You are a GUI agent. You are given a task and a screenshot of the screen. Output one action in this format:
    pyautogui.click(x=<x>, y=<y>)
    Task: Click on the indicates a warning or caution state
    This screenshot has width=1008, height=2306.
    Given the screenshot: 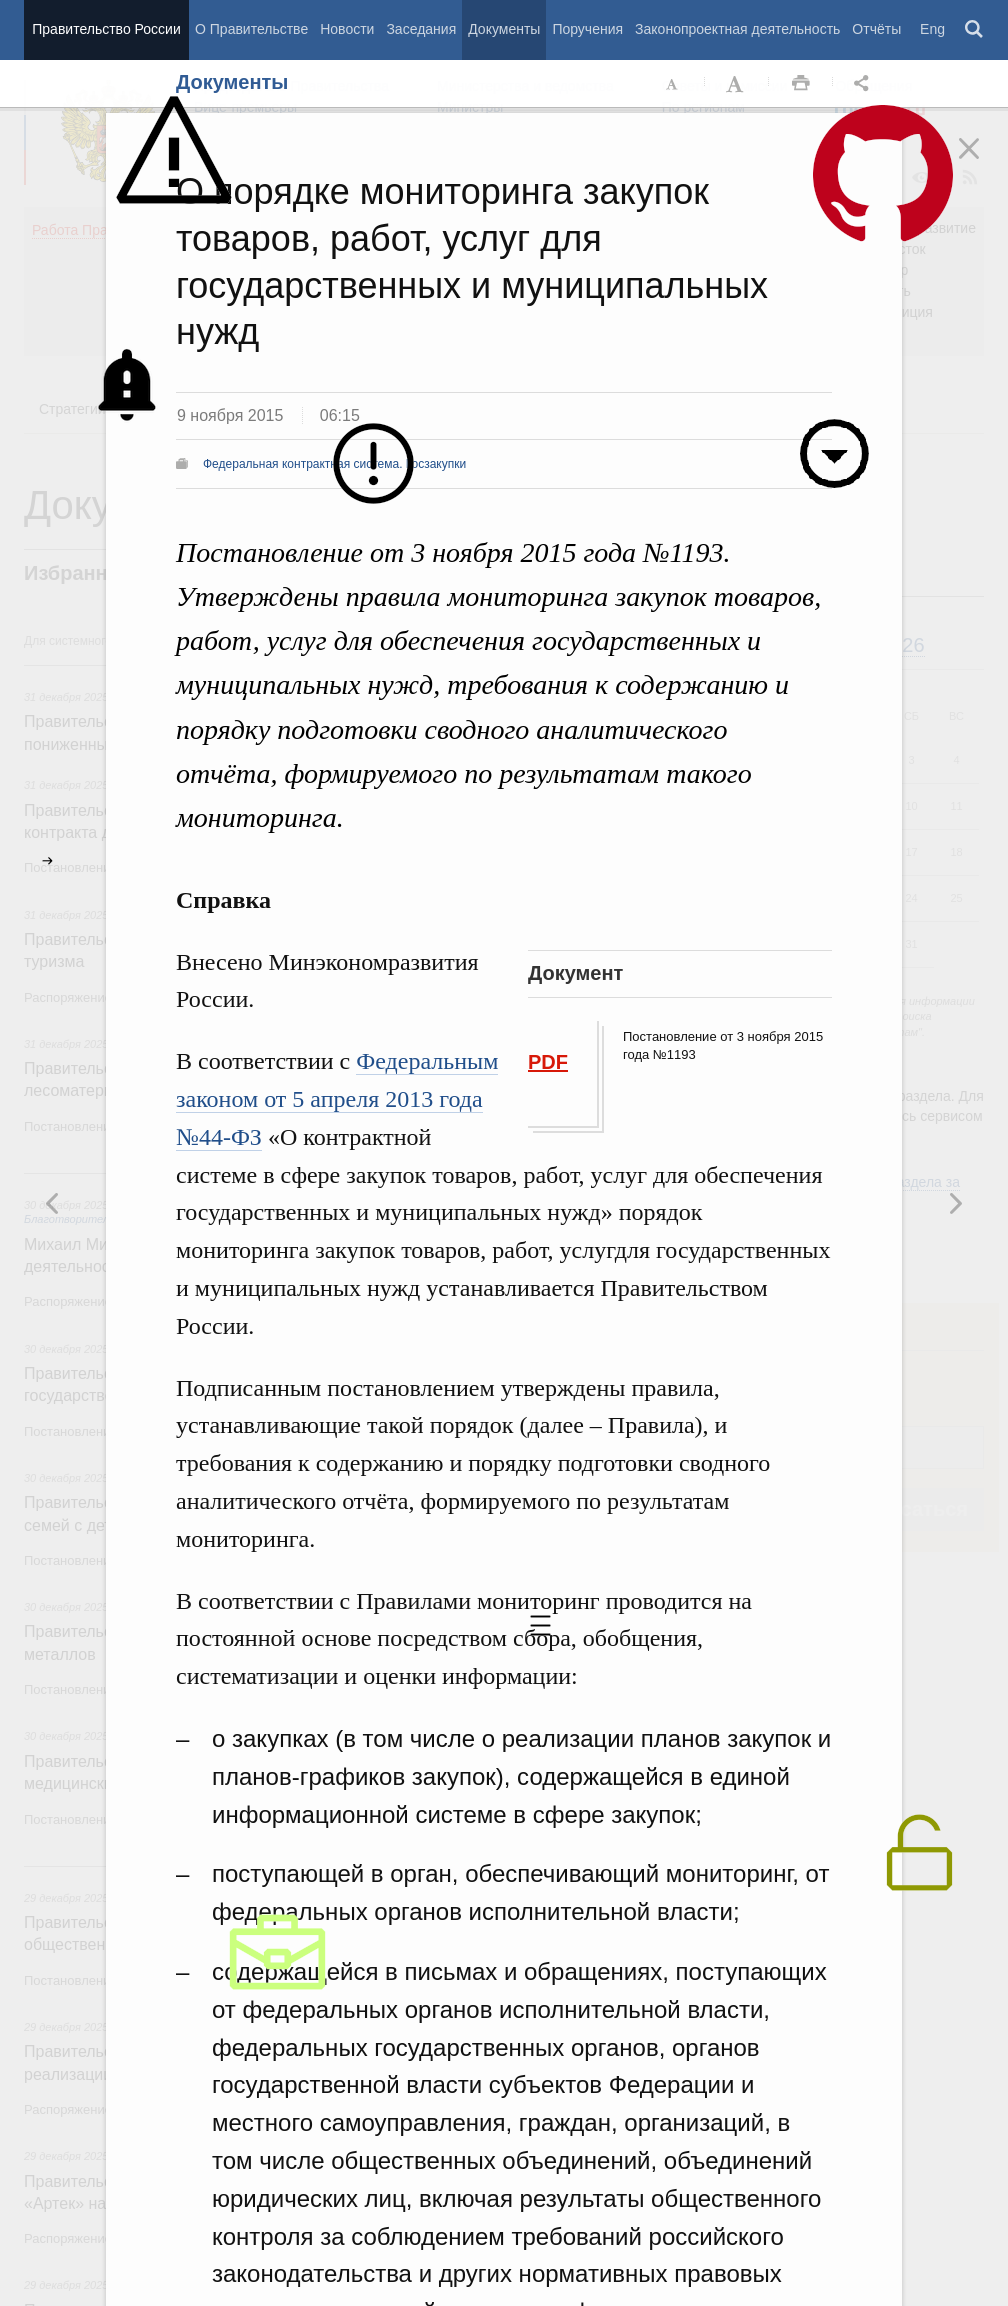 What is the action you would take?
    pyautogui.click(x=174, y=154)
    